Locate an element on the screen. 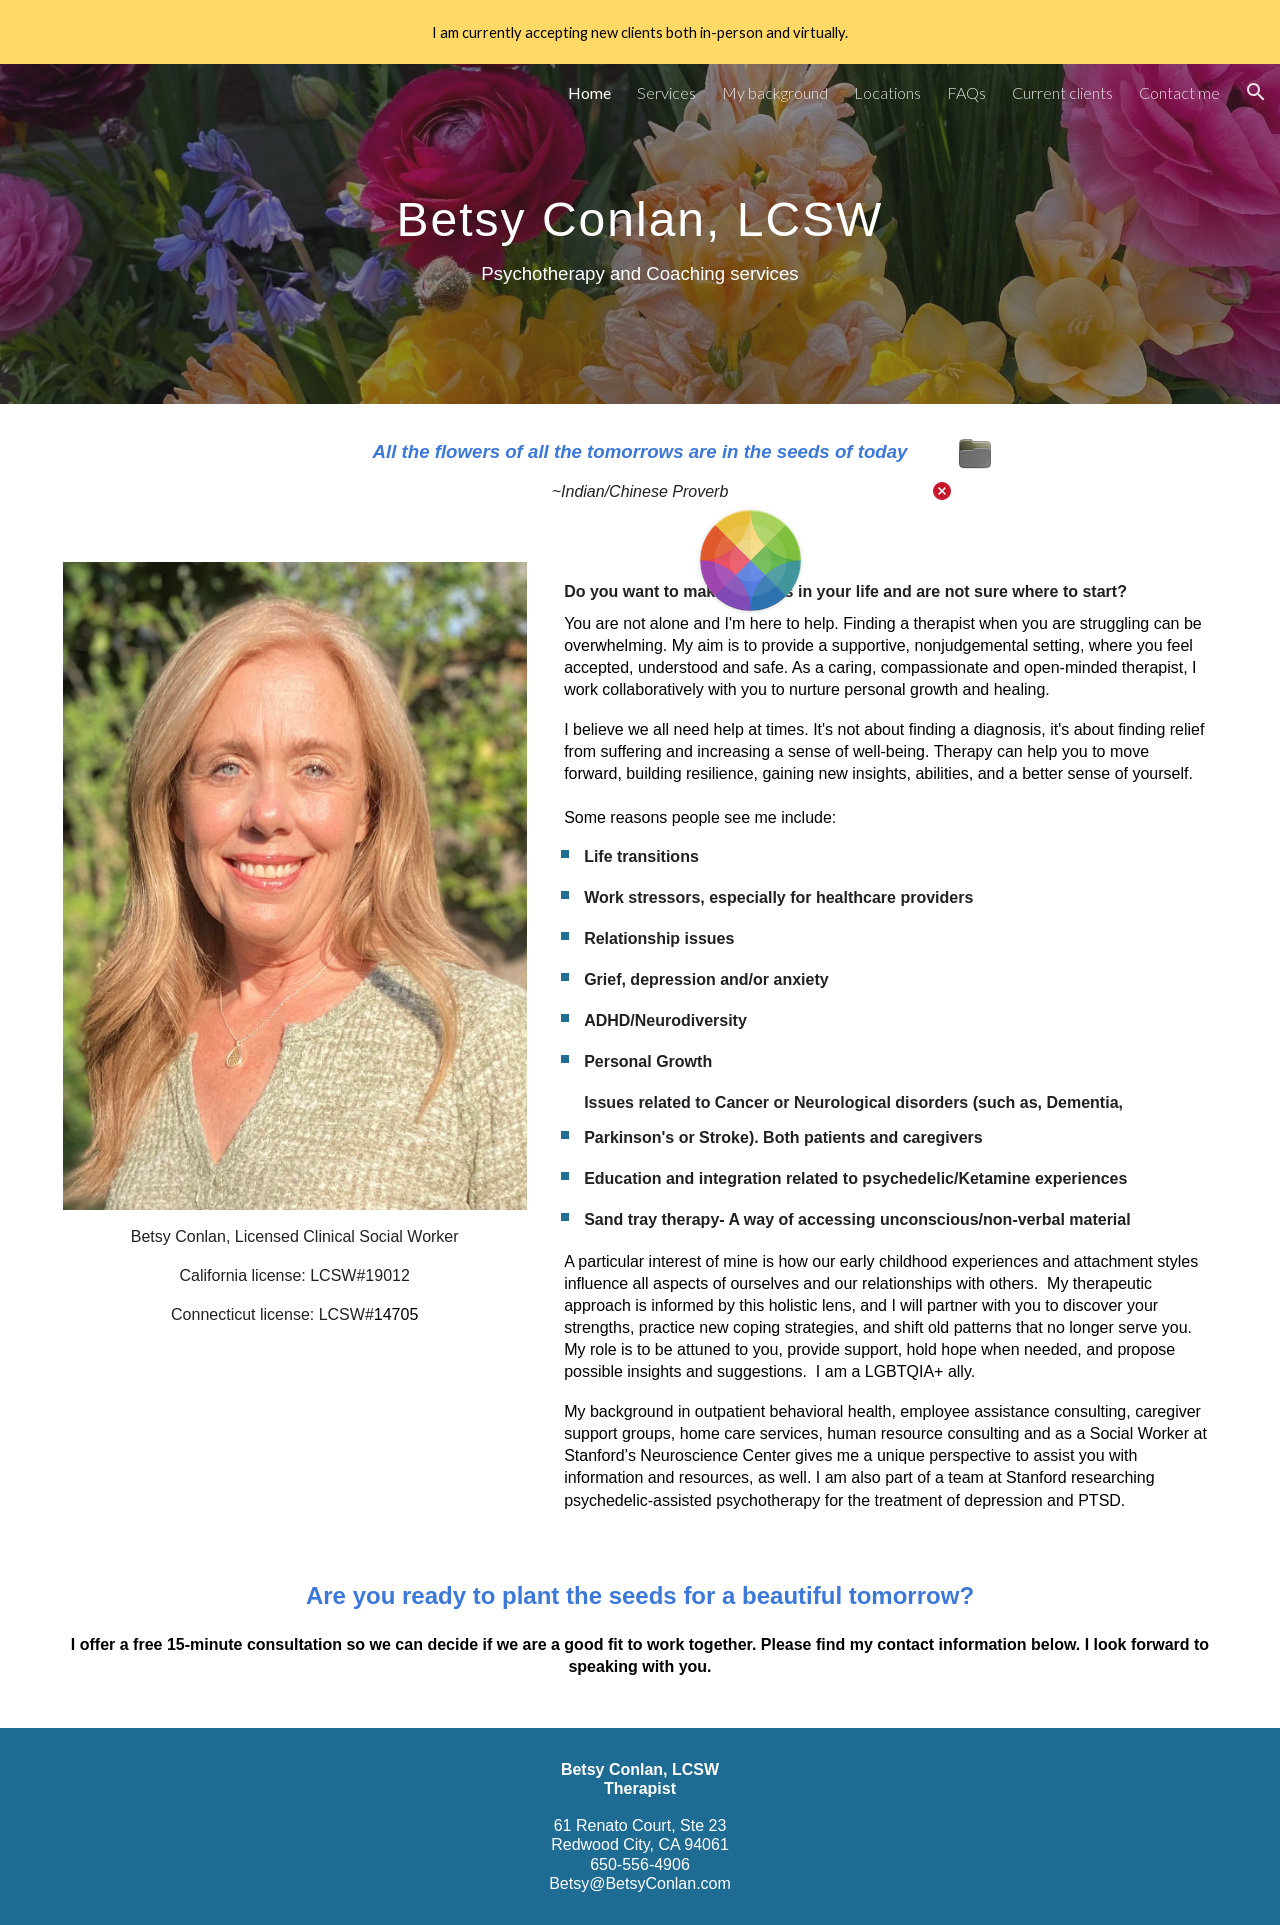  stop or cancel the current process is located at coordinates (942, 491).